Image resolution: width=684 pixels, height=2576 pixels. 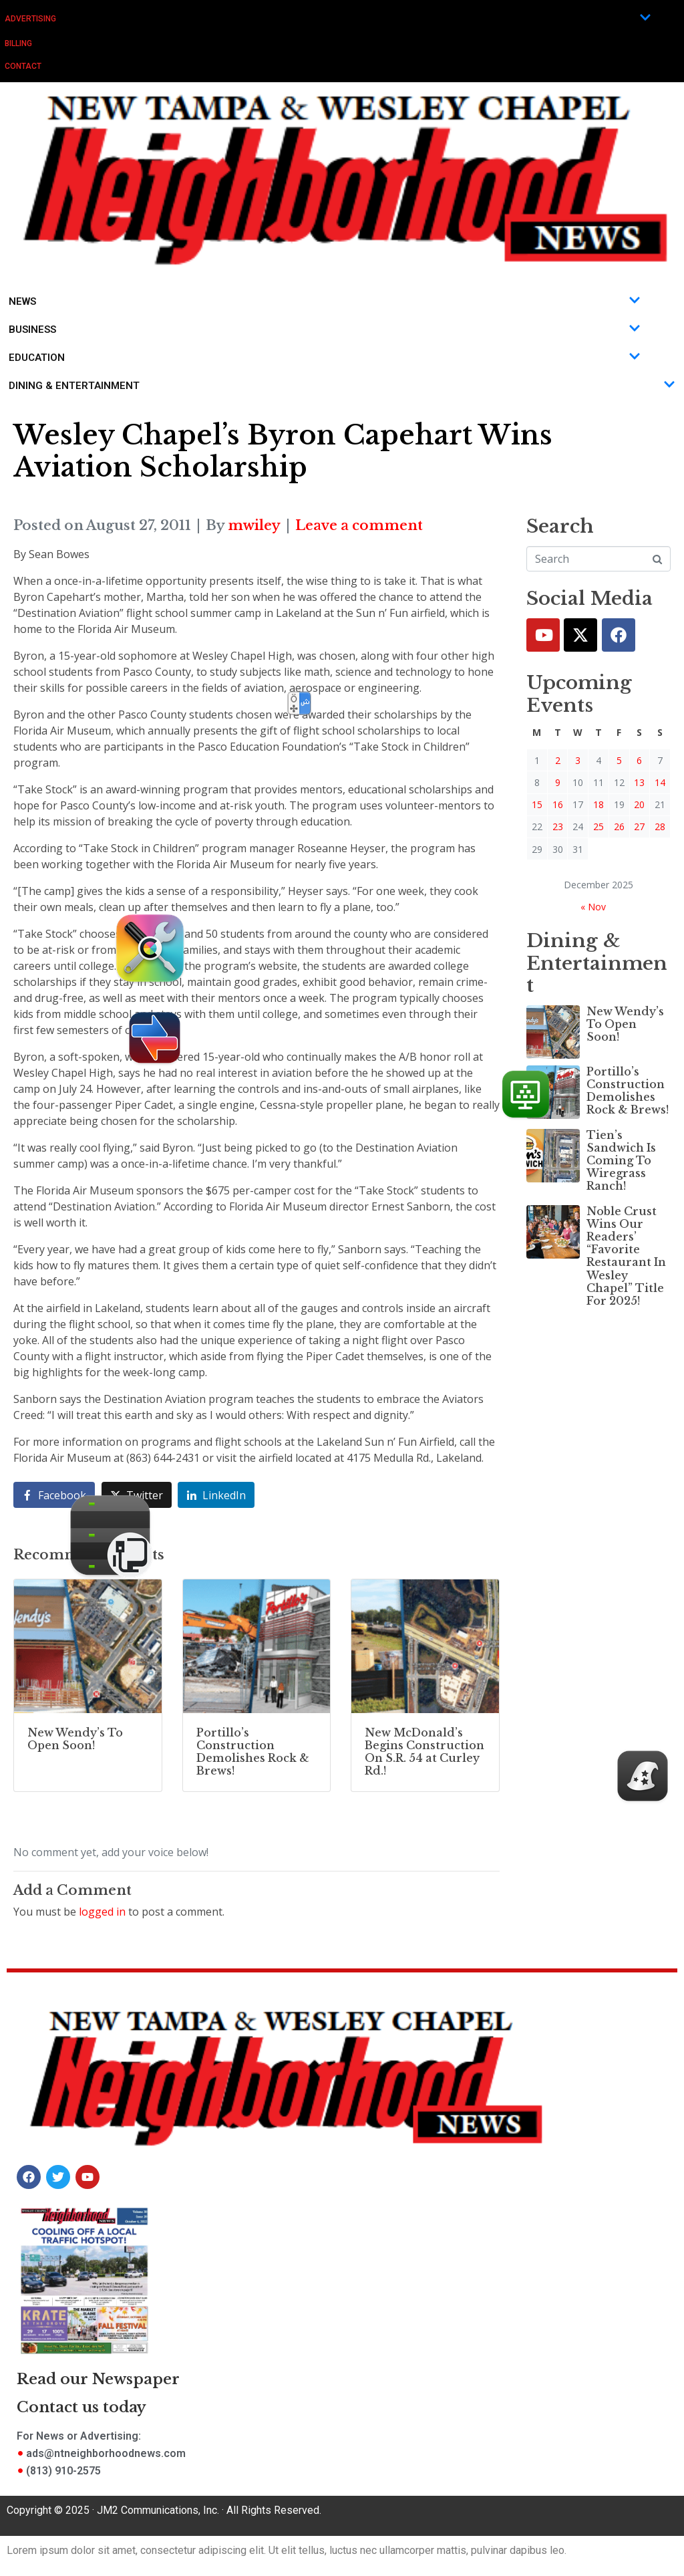 What do you see at coordinates (110, 1535) in the screenshot?
I see `configure dhcp server settings` at bounding box center [110, 1535].